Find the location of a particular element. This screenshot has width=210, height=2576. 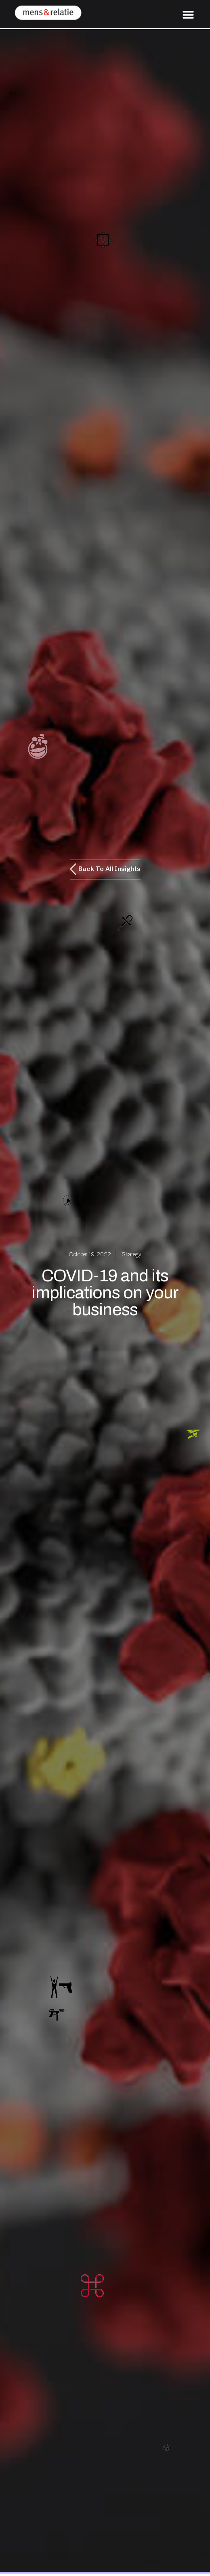

indicates arrest or surrender scenario in a game is located at coordinates (61, 1987).